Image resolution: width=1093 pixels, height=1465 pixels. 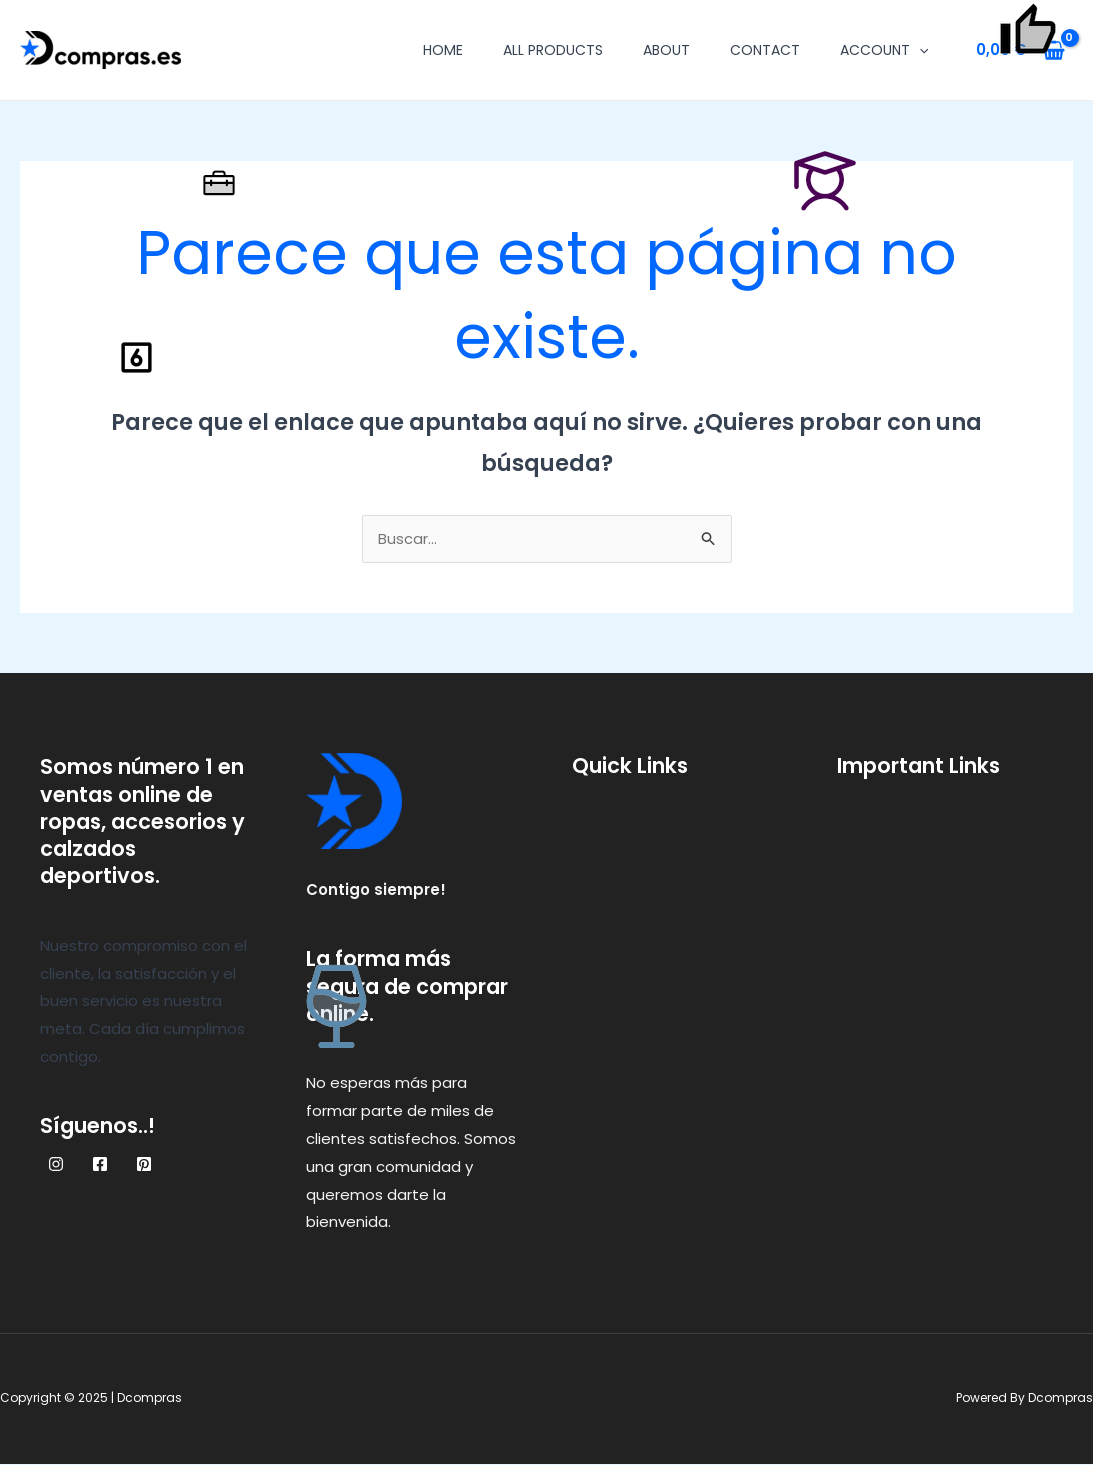 What do you see at coordinates (1028, 31) in the screenshot?
I see `like or upvote content` at bounding box center [1028, 31].